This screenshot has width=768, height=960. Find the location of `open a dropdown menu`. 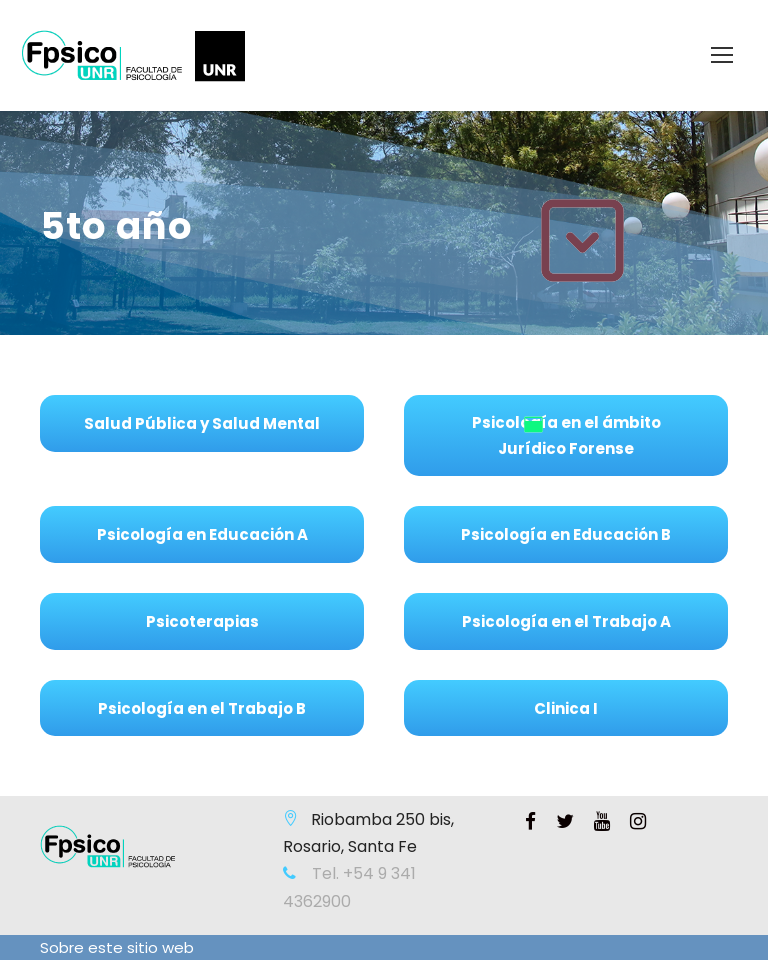

open a dropdown menu is located at coordinates (582, 240).